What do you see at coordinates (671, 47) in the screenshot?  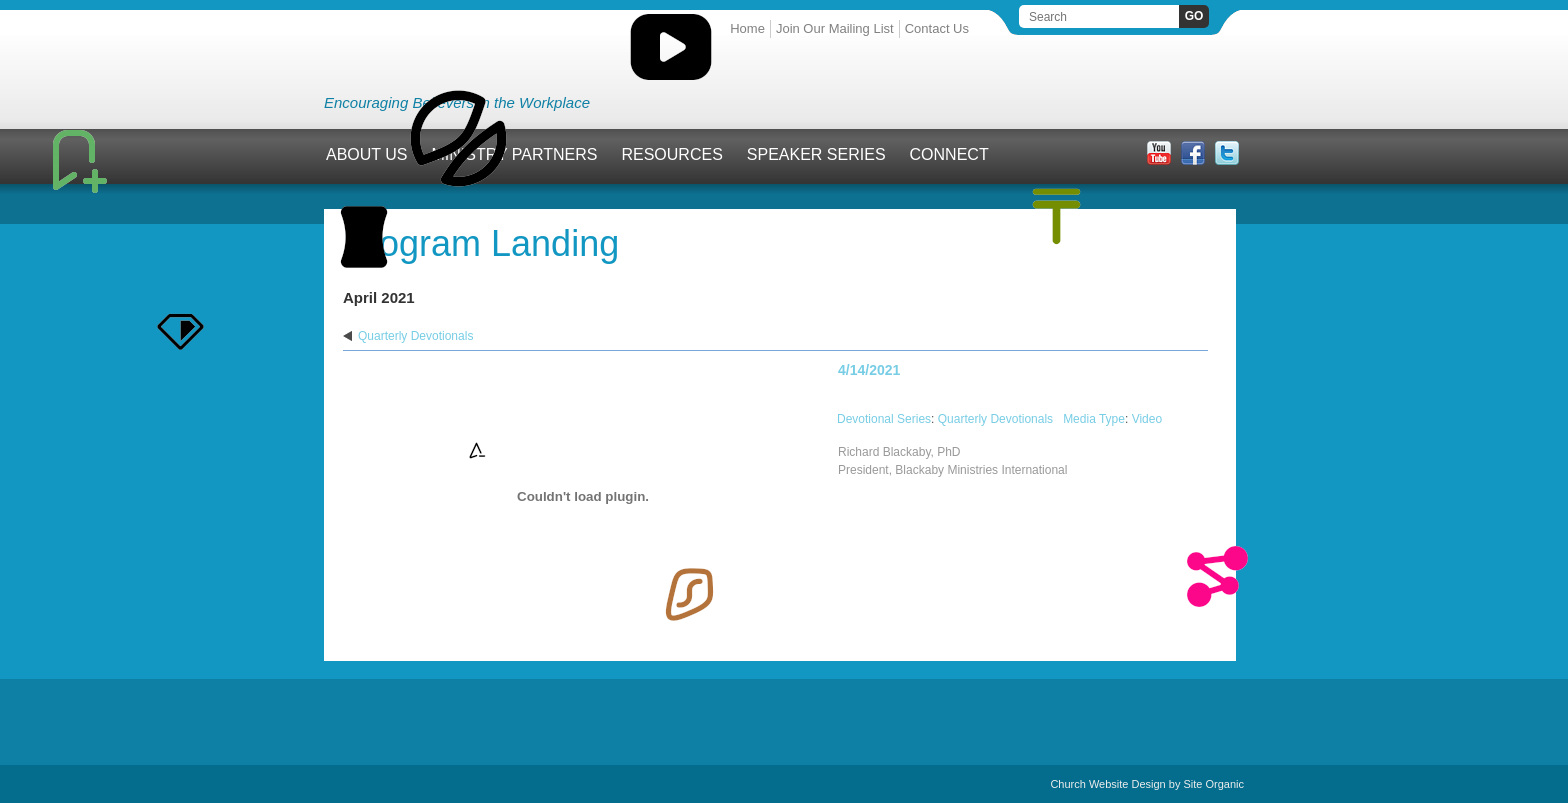 I see `open YouTube` at bounding box center [671, 47].